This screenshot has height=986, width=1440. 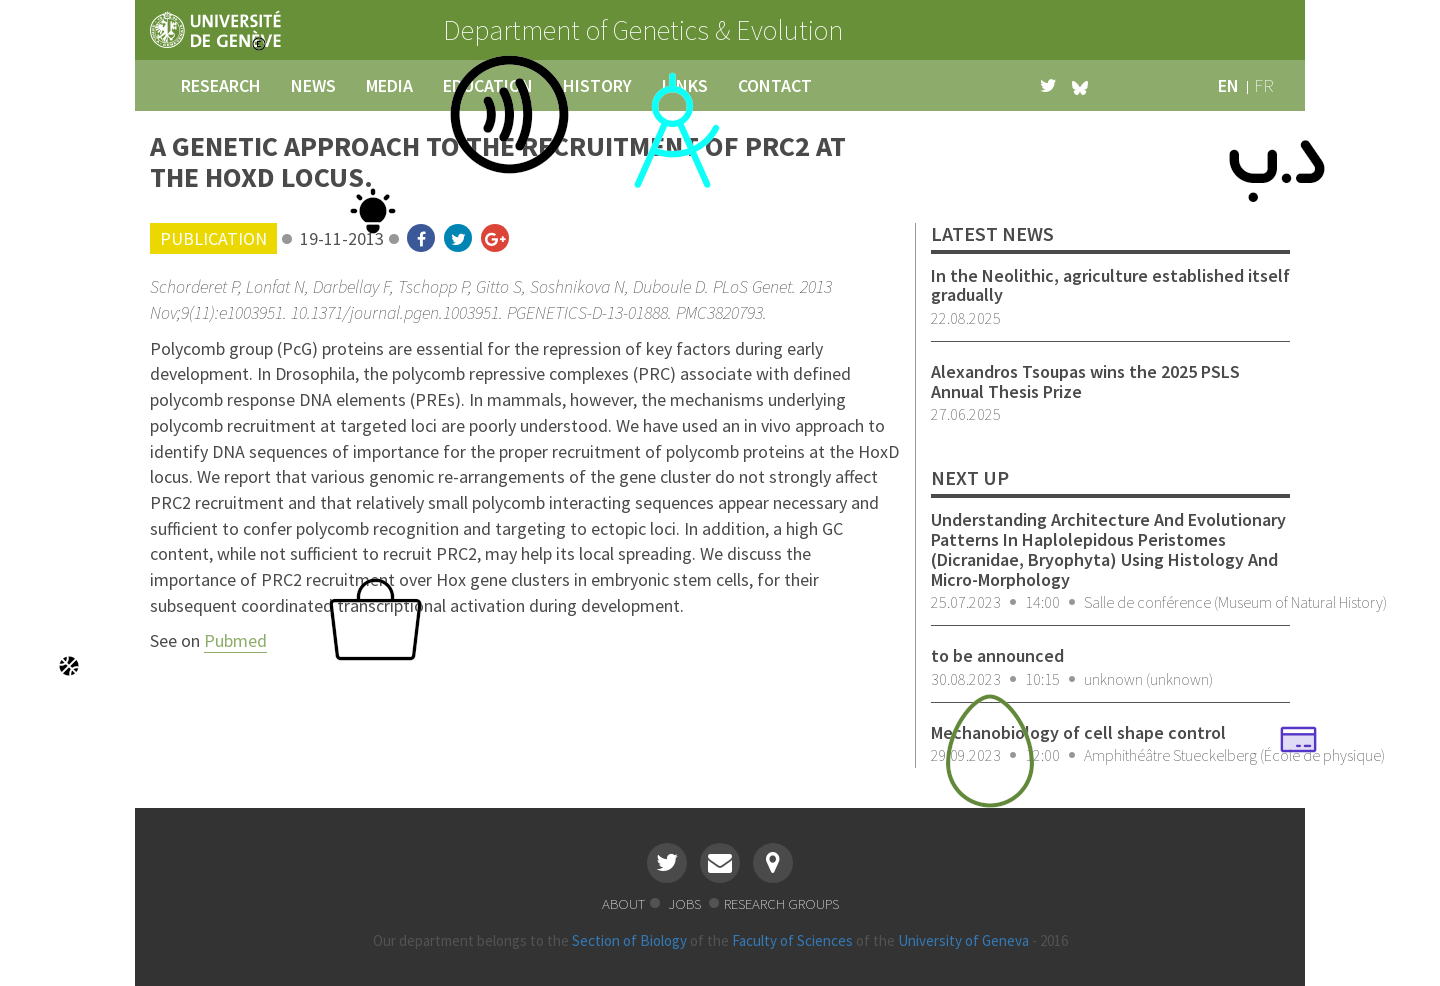 What do you see at coordinates (373, 211) in the screenshot?
I see `view tips or helpful suggestions` at bounding box center [373, 211].